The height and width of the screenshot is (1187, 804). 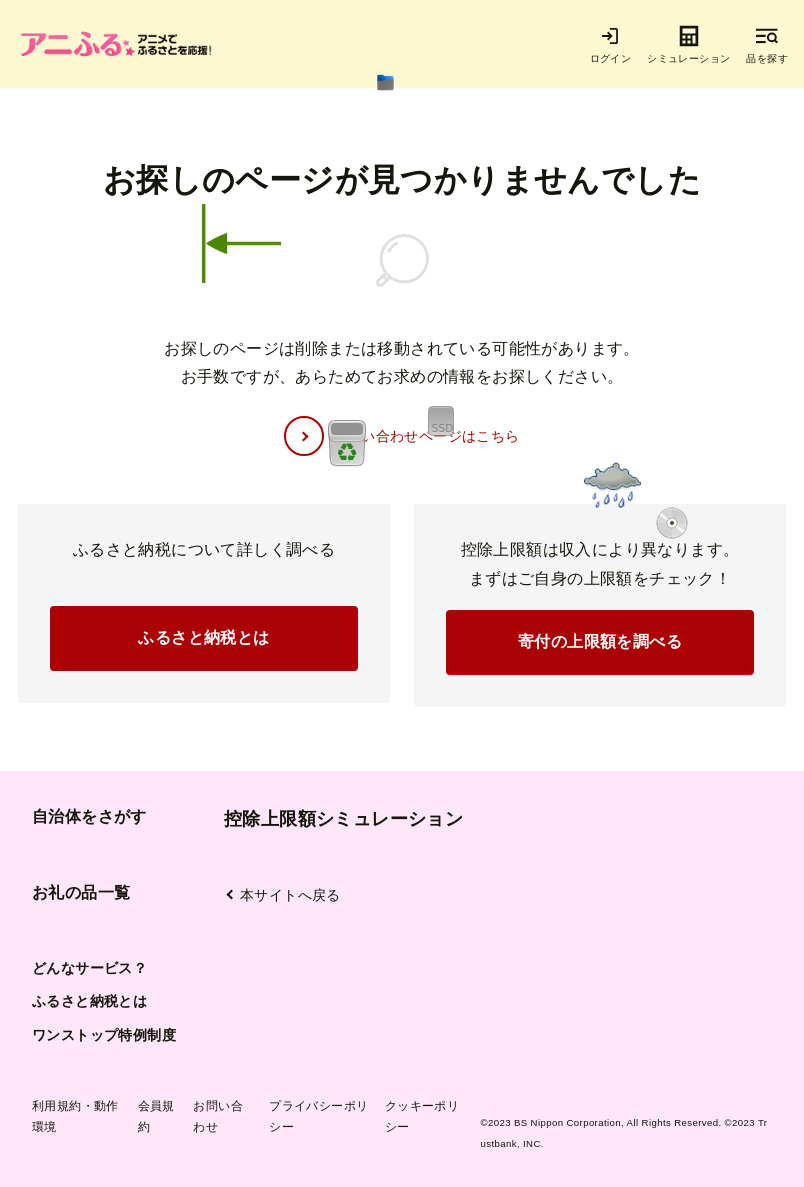 What do you see at coordinates (672, 523) in the screenshot?
I see `indicates a DVD-ROM drive or disc` at bounding box center [672, 523].